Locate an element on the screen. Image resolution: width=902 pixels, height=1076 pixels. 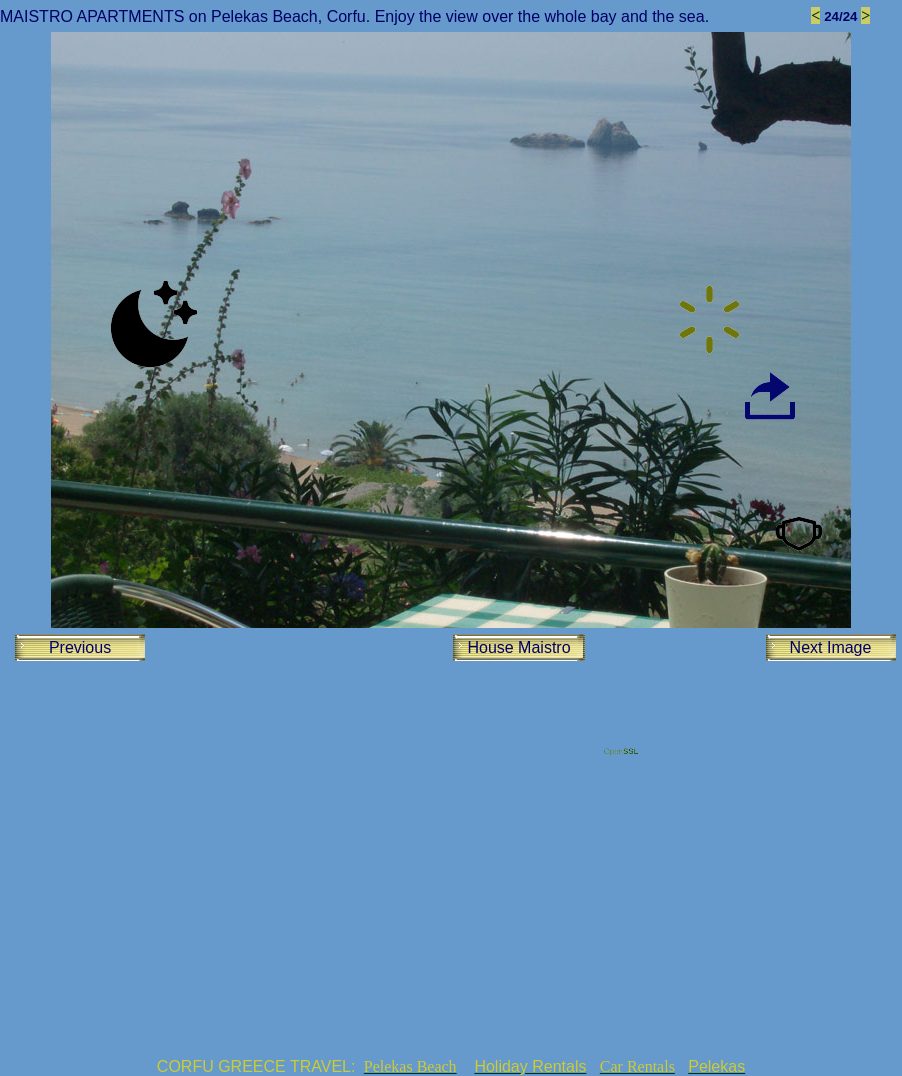
enable dark mode or night theme is located at coordinates (150, 328).